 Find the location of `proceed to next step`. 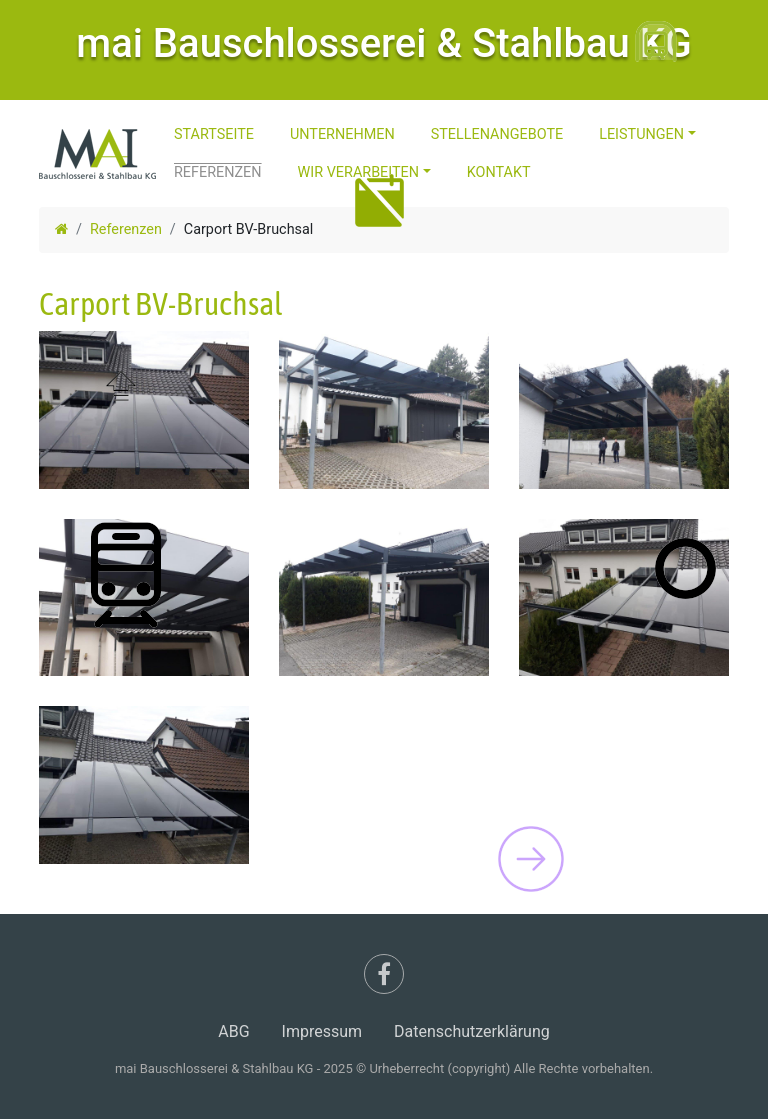

proceed to next step is located at coordinates (531, 859).